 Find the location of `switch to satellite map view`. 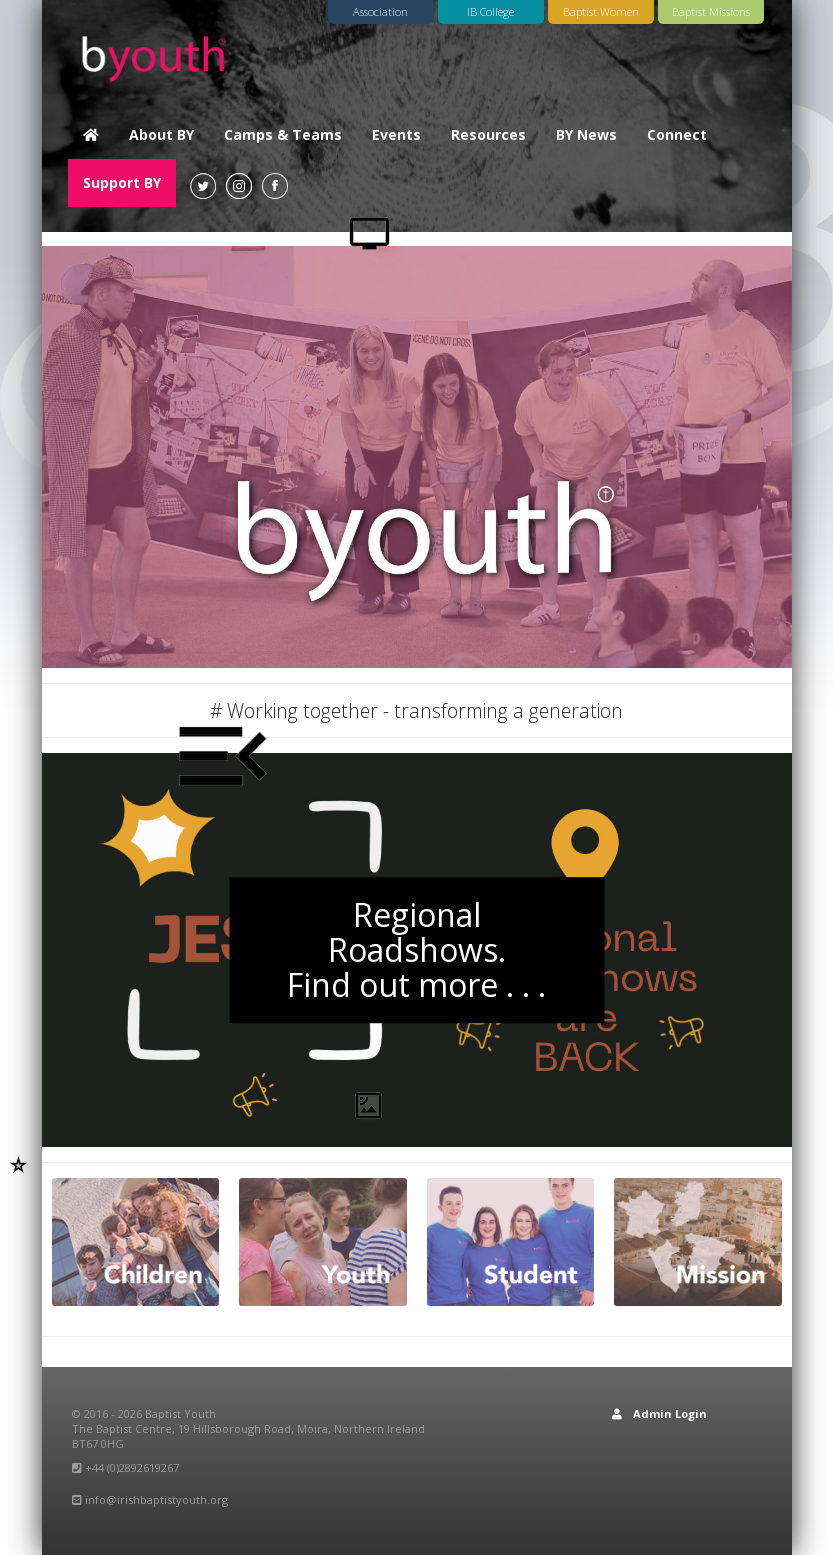

switch to satellite map view is located at coordinates (368, 1105).